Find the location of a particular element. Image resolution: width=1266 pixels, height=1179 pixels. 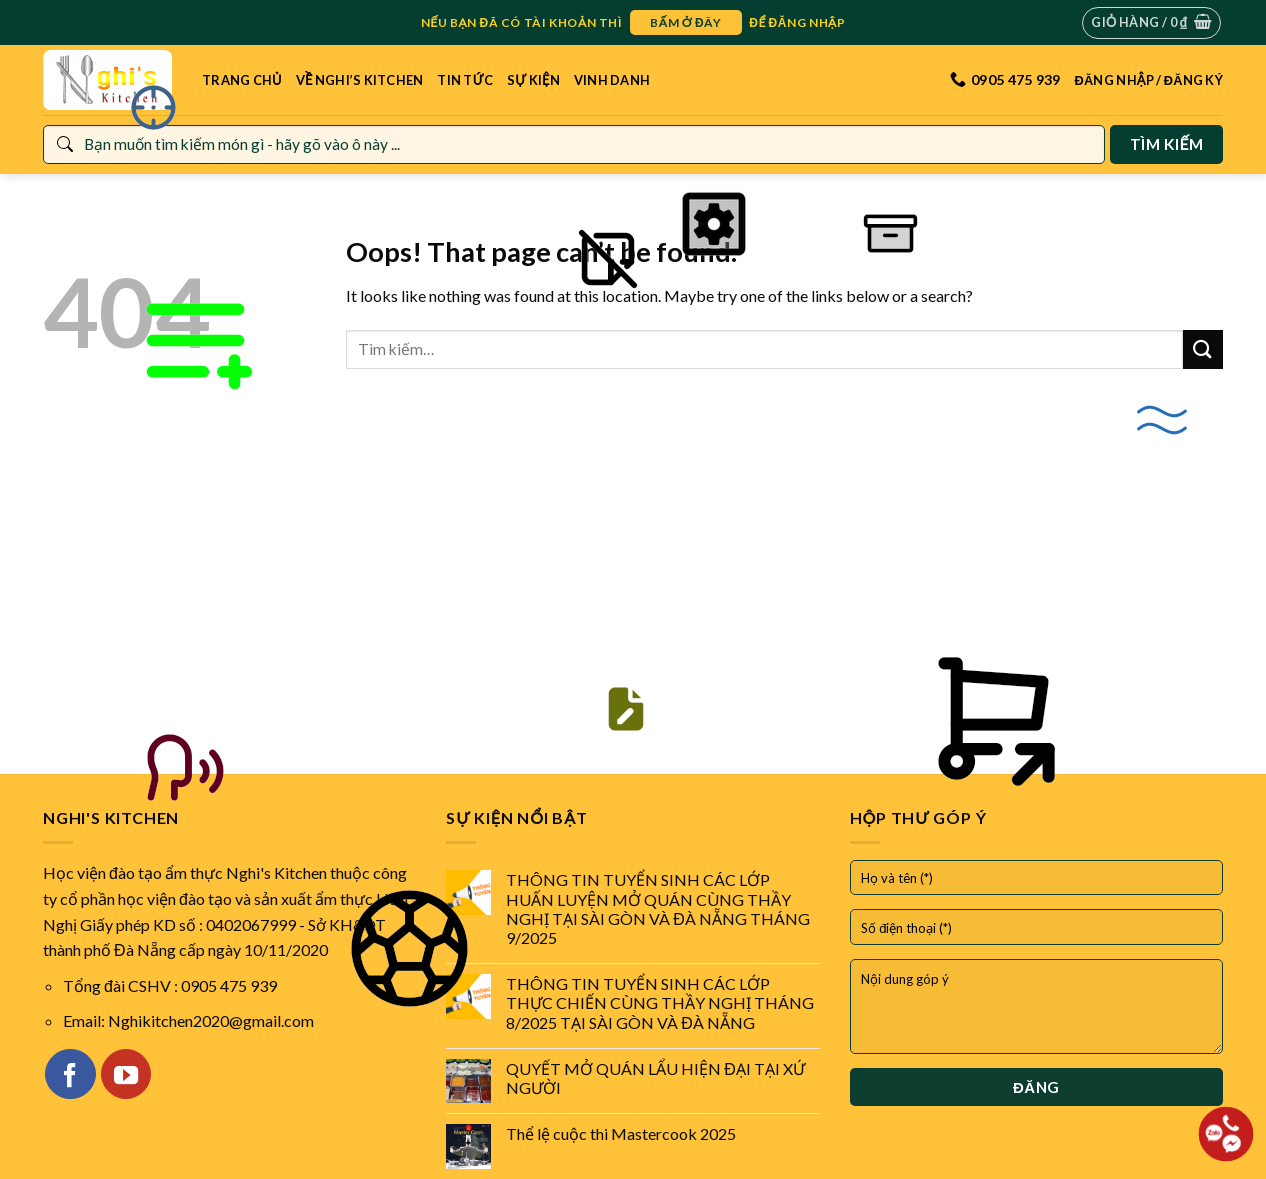

access application settings is located at coordinates (714, 224).